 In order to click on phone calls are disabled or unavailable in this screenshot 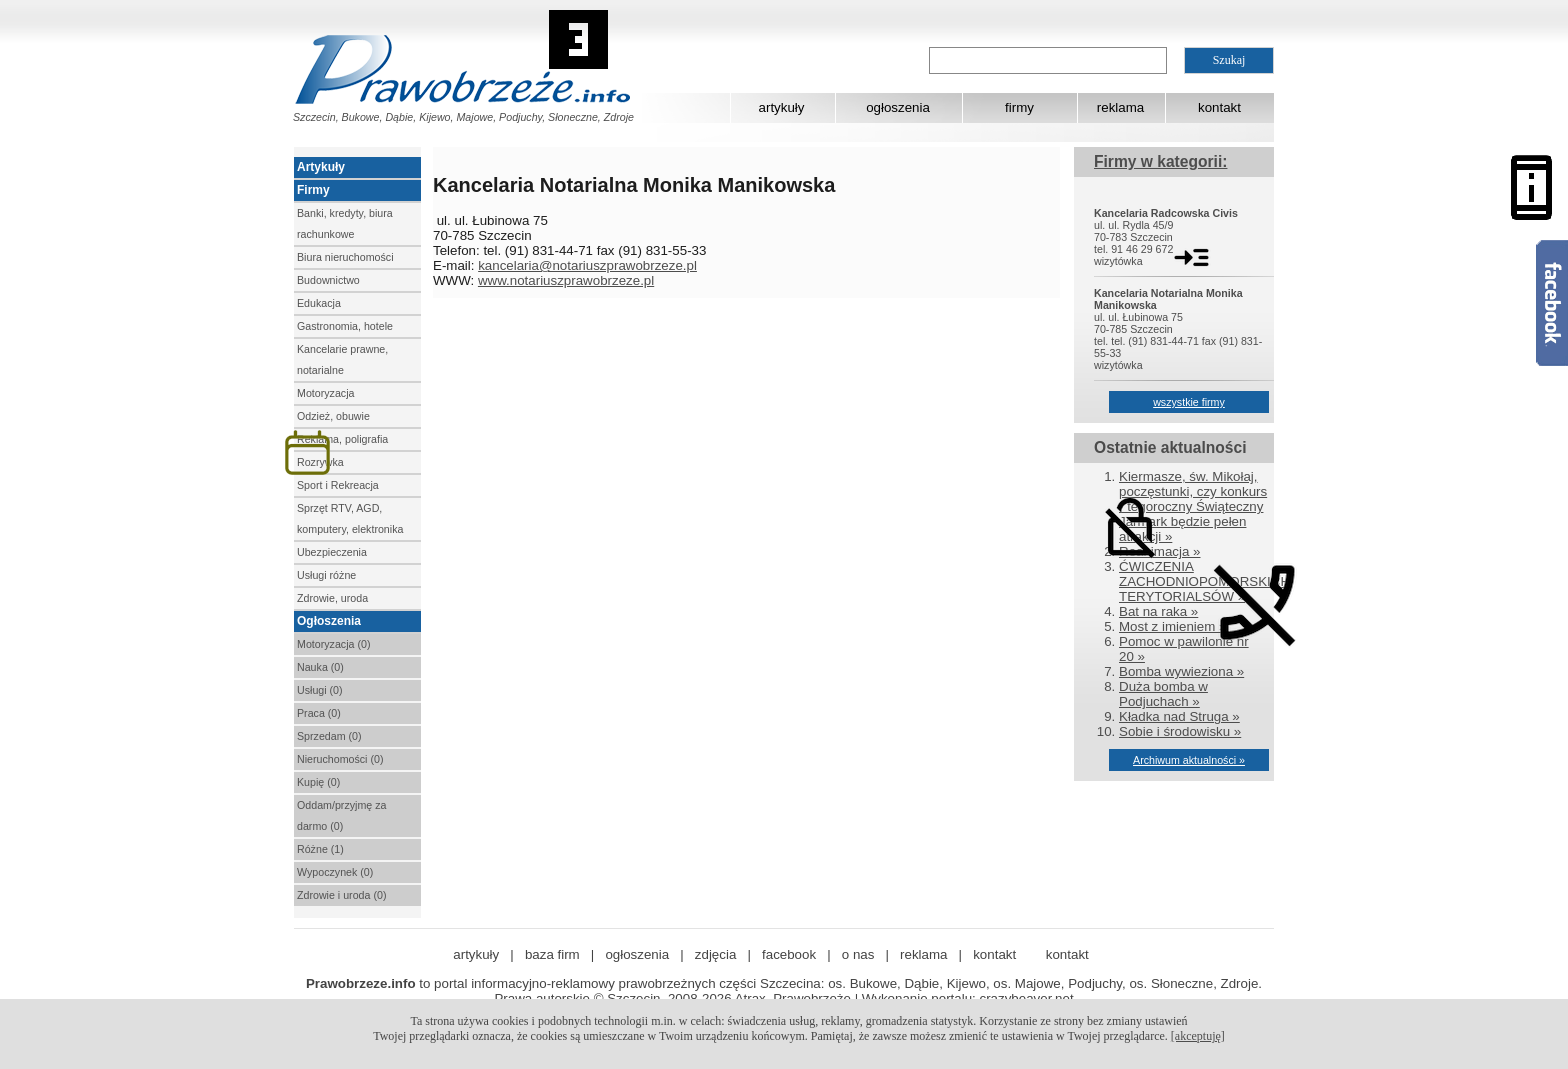, I will do `click(1257, 602)`.